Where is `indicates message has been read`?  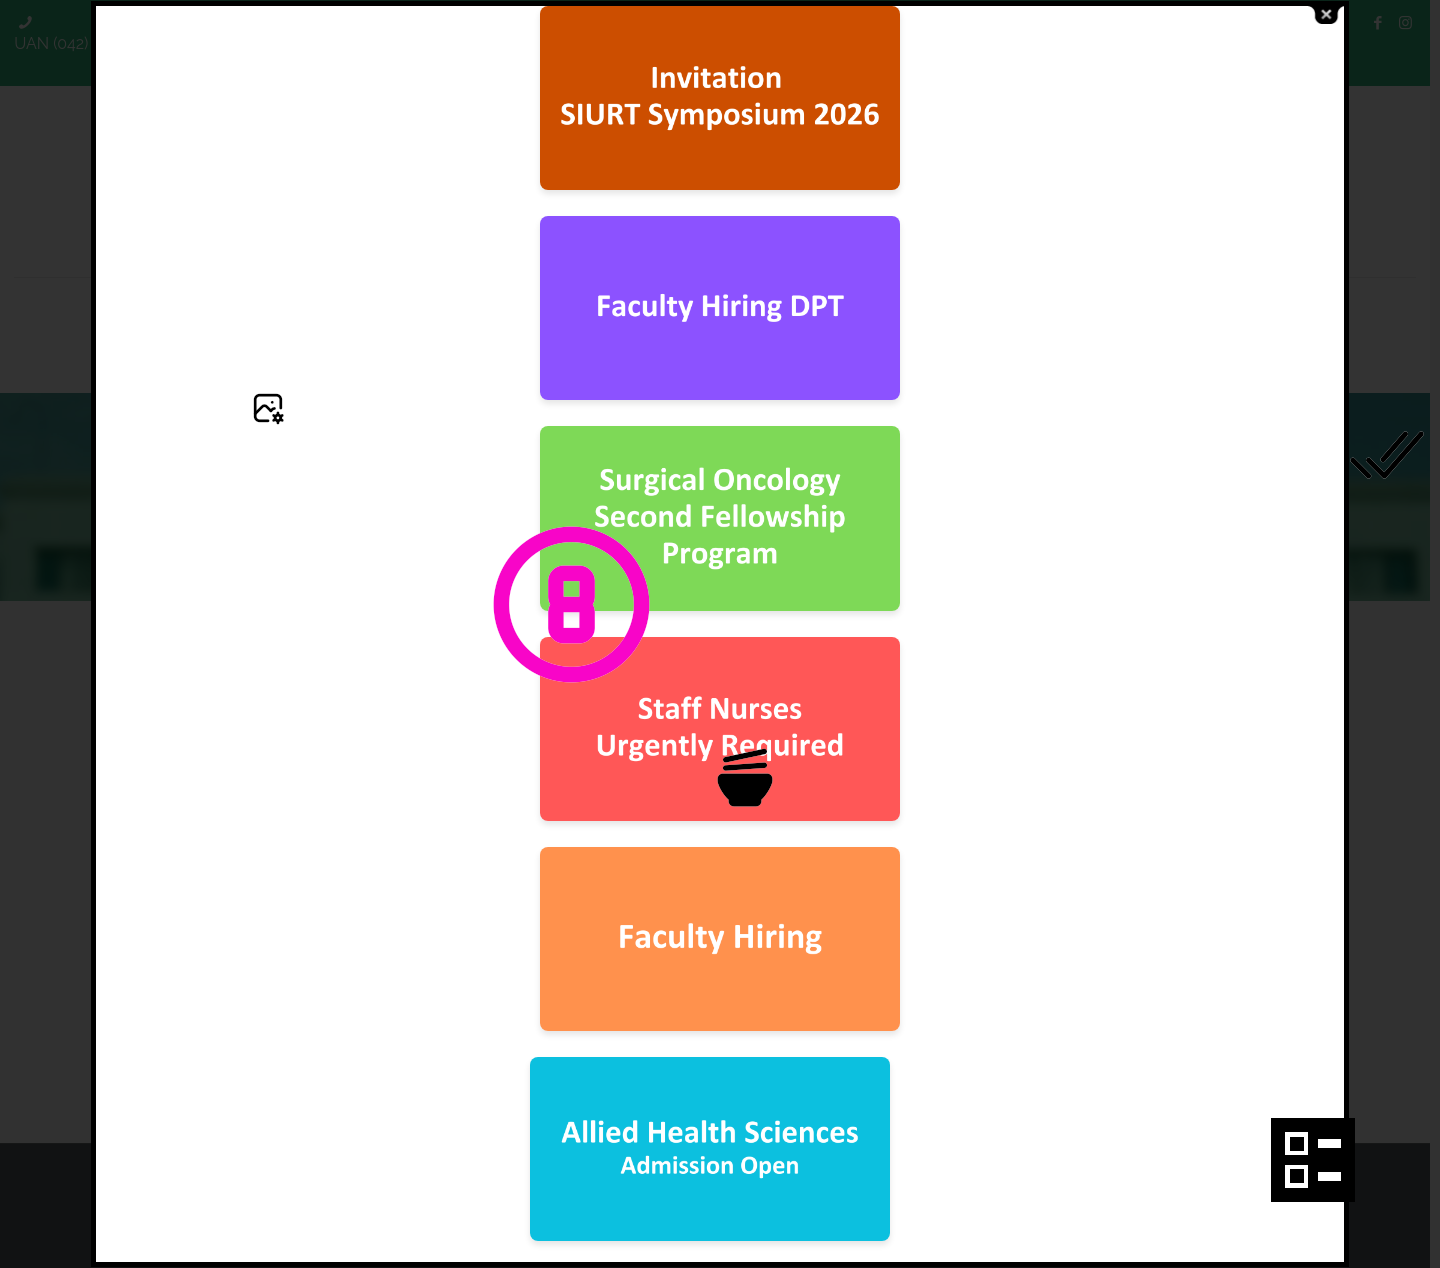
indicates message has been read is located at coordinates (1387, 455).